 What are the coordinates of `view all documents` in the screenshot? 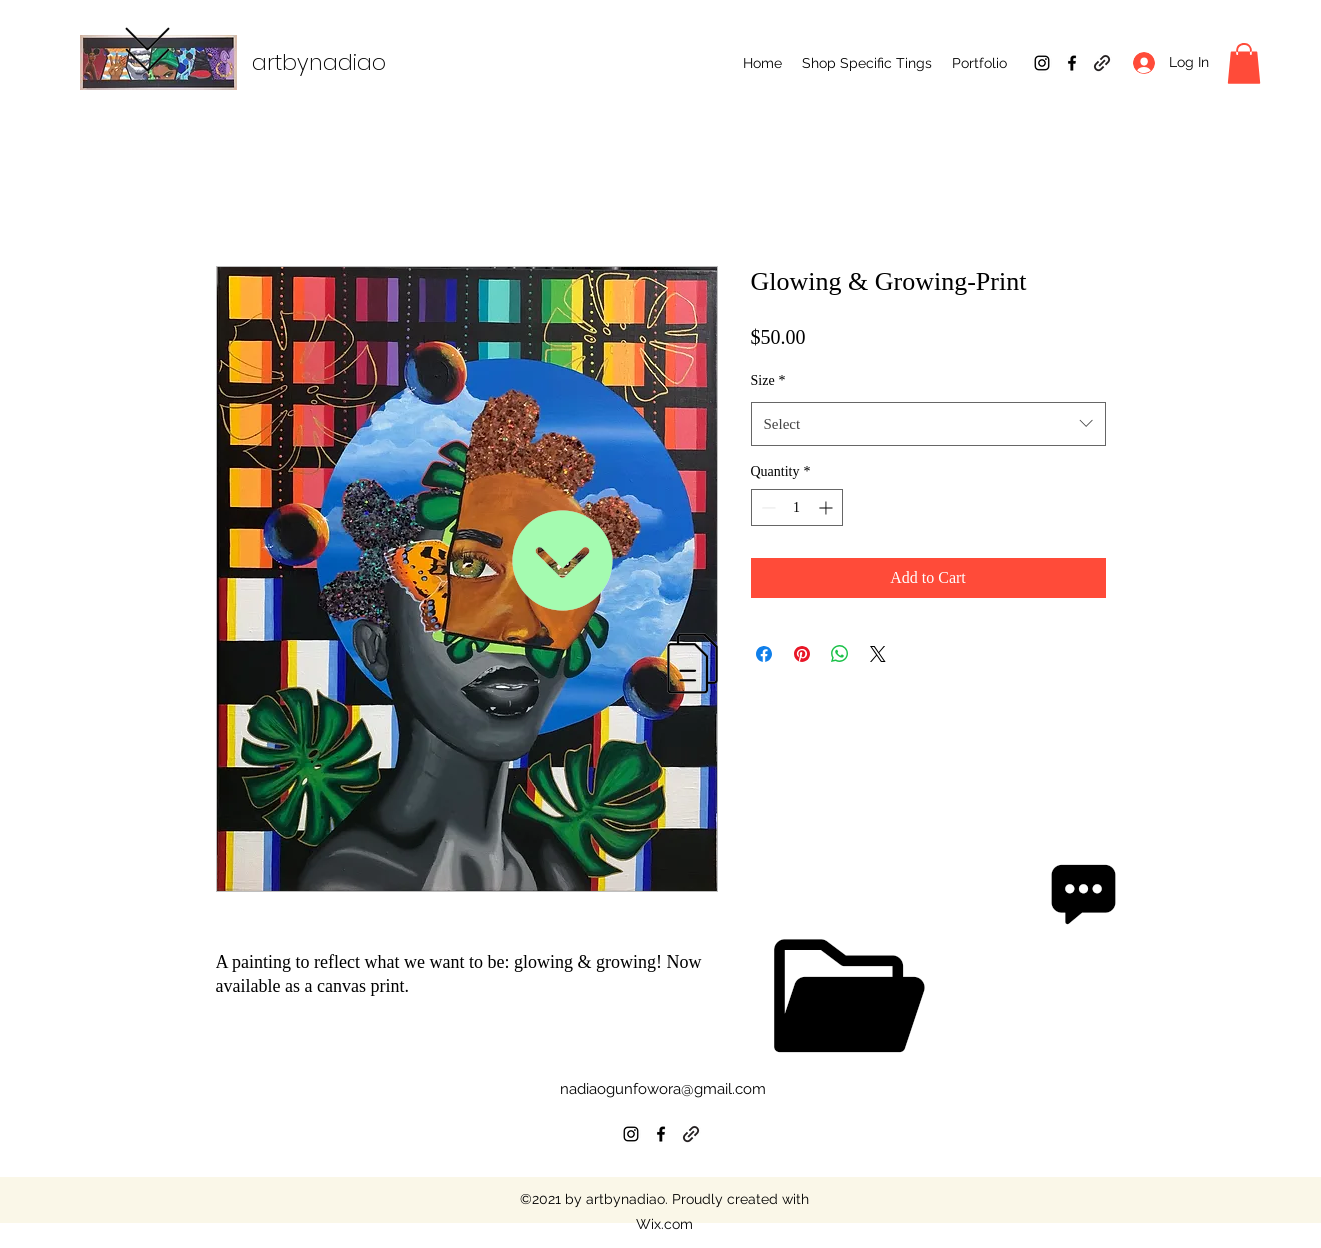 It's located at (692, 663).